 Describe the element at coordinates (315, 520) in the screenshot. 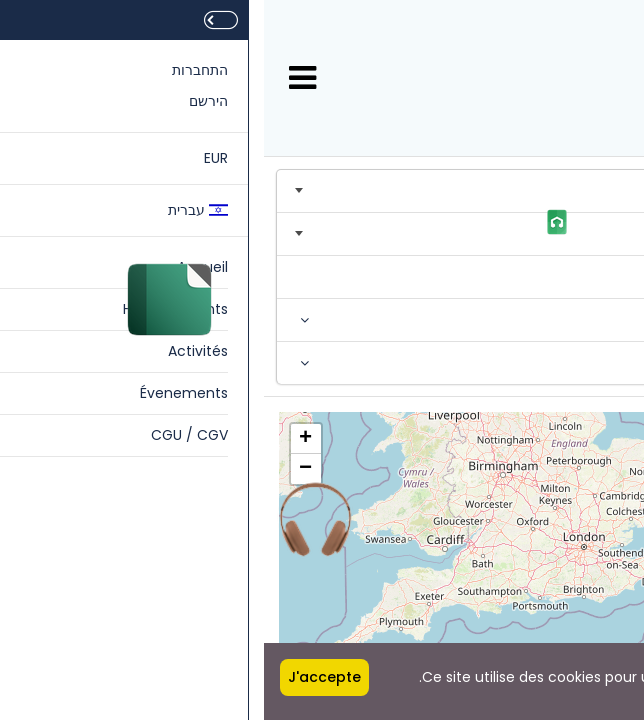

I see `connect bluetooth headphones` at that location.